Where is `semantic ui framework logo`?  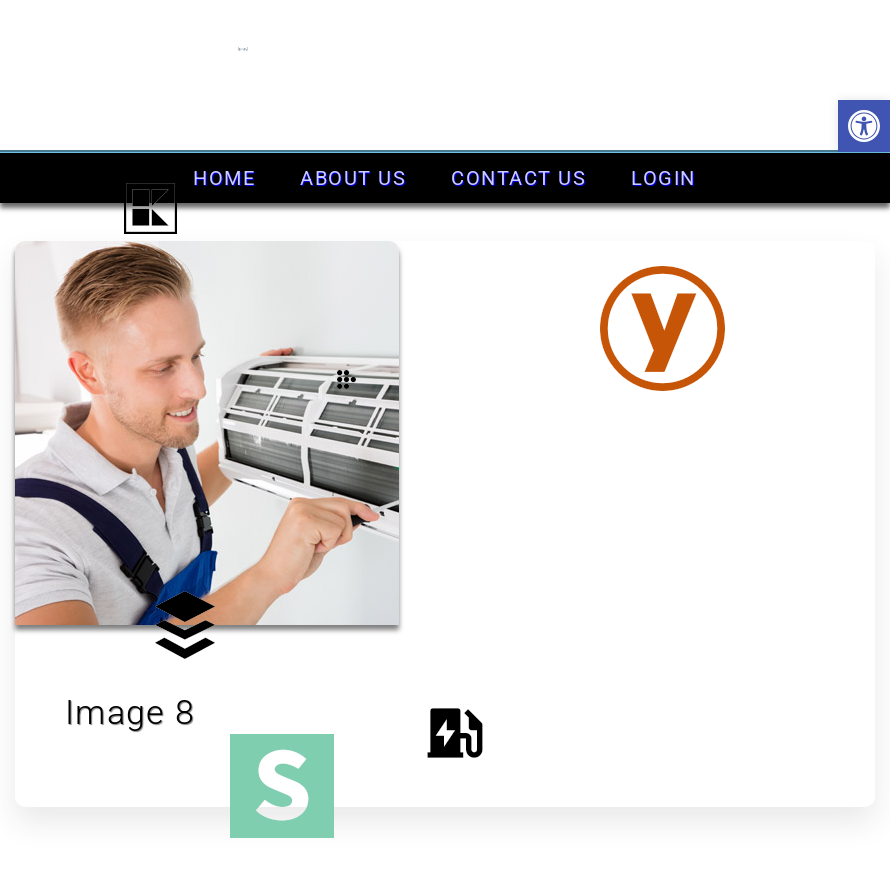
semantic ui framework logo is located at coordinates (282, 786).